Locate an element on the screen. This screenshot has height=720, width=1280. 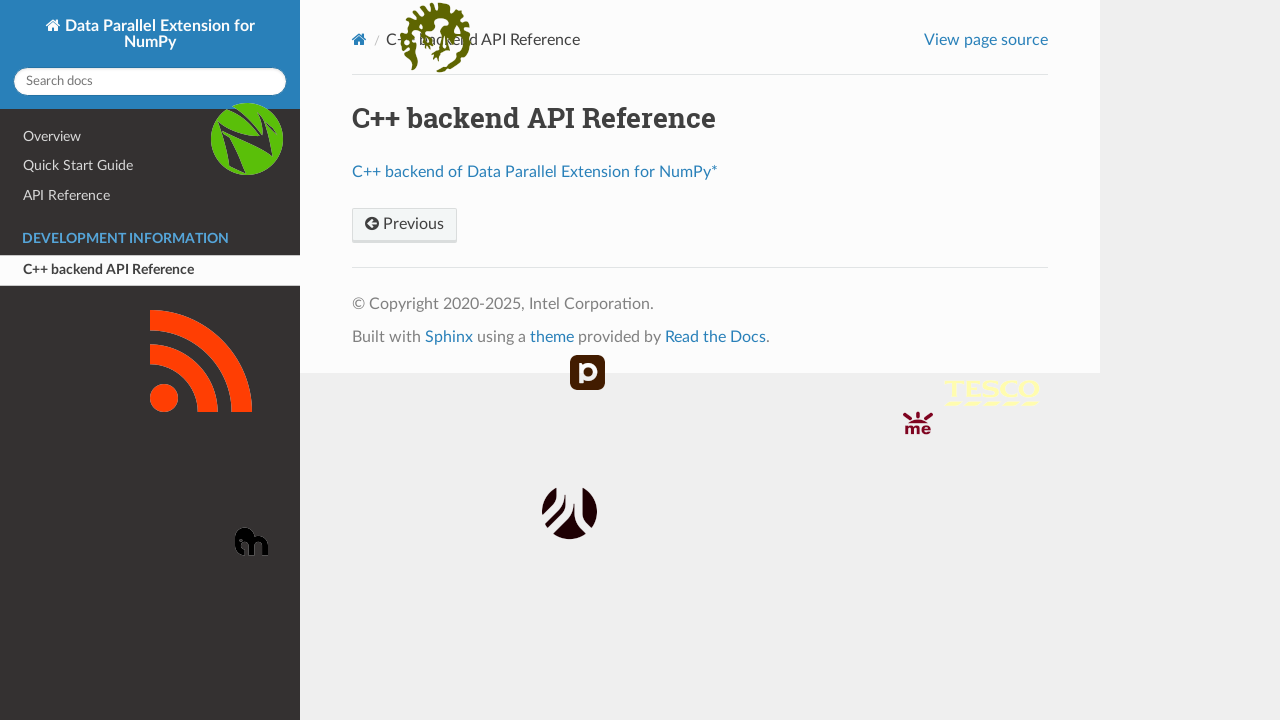
visit GoFundMe website or app is located at coordinates (918, 423).